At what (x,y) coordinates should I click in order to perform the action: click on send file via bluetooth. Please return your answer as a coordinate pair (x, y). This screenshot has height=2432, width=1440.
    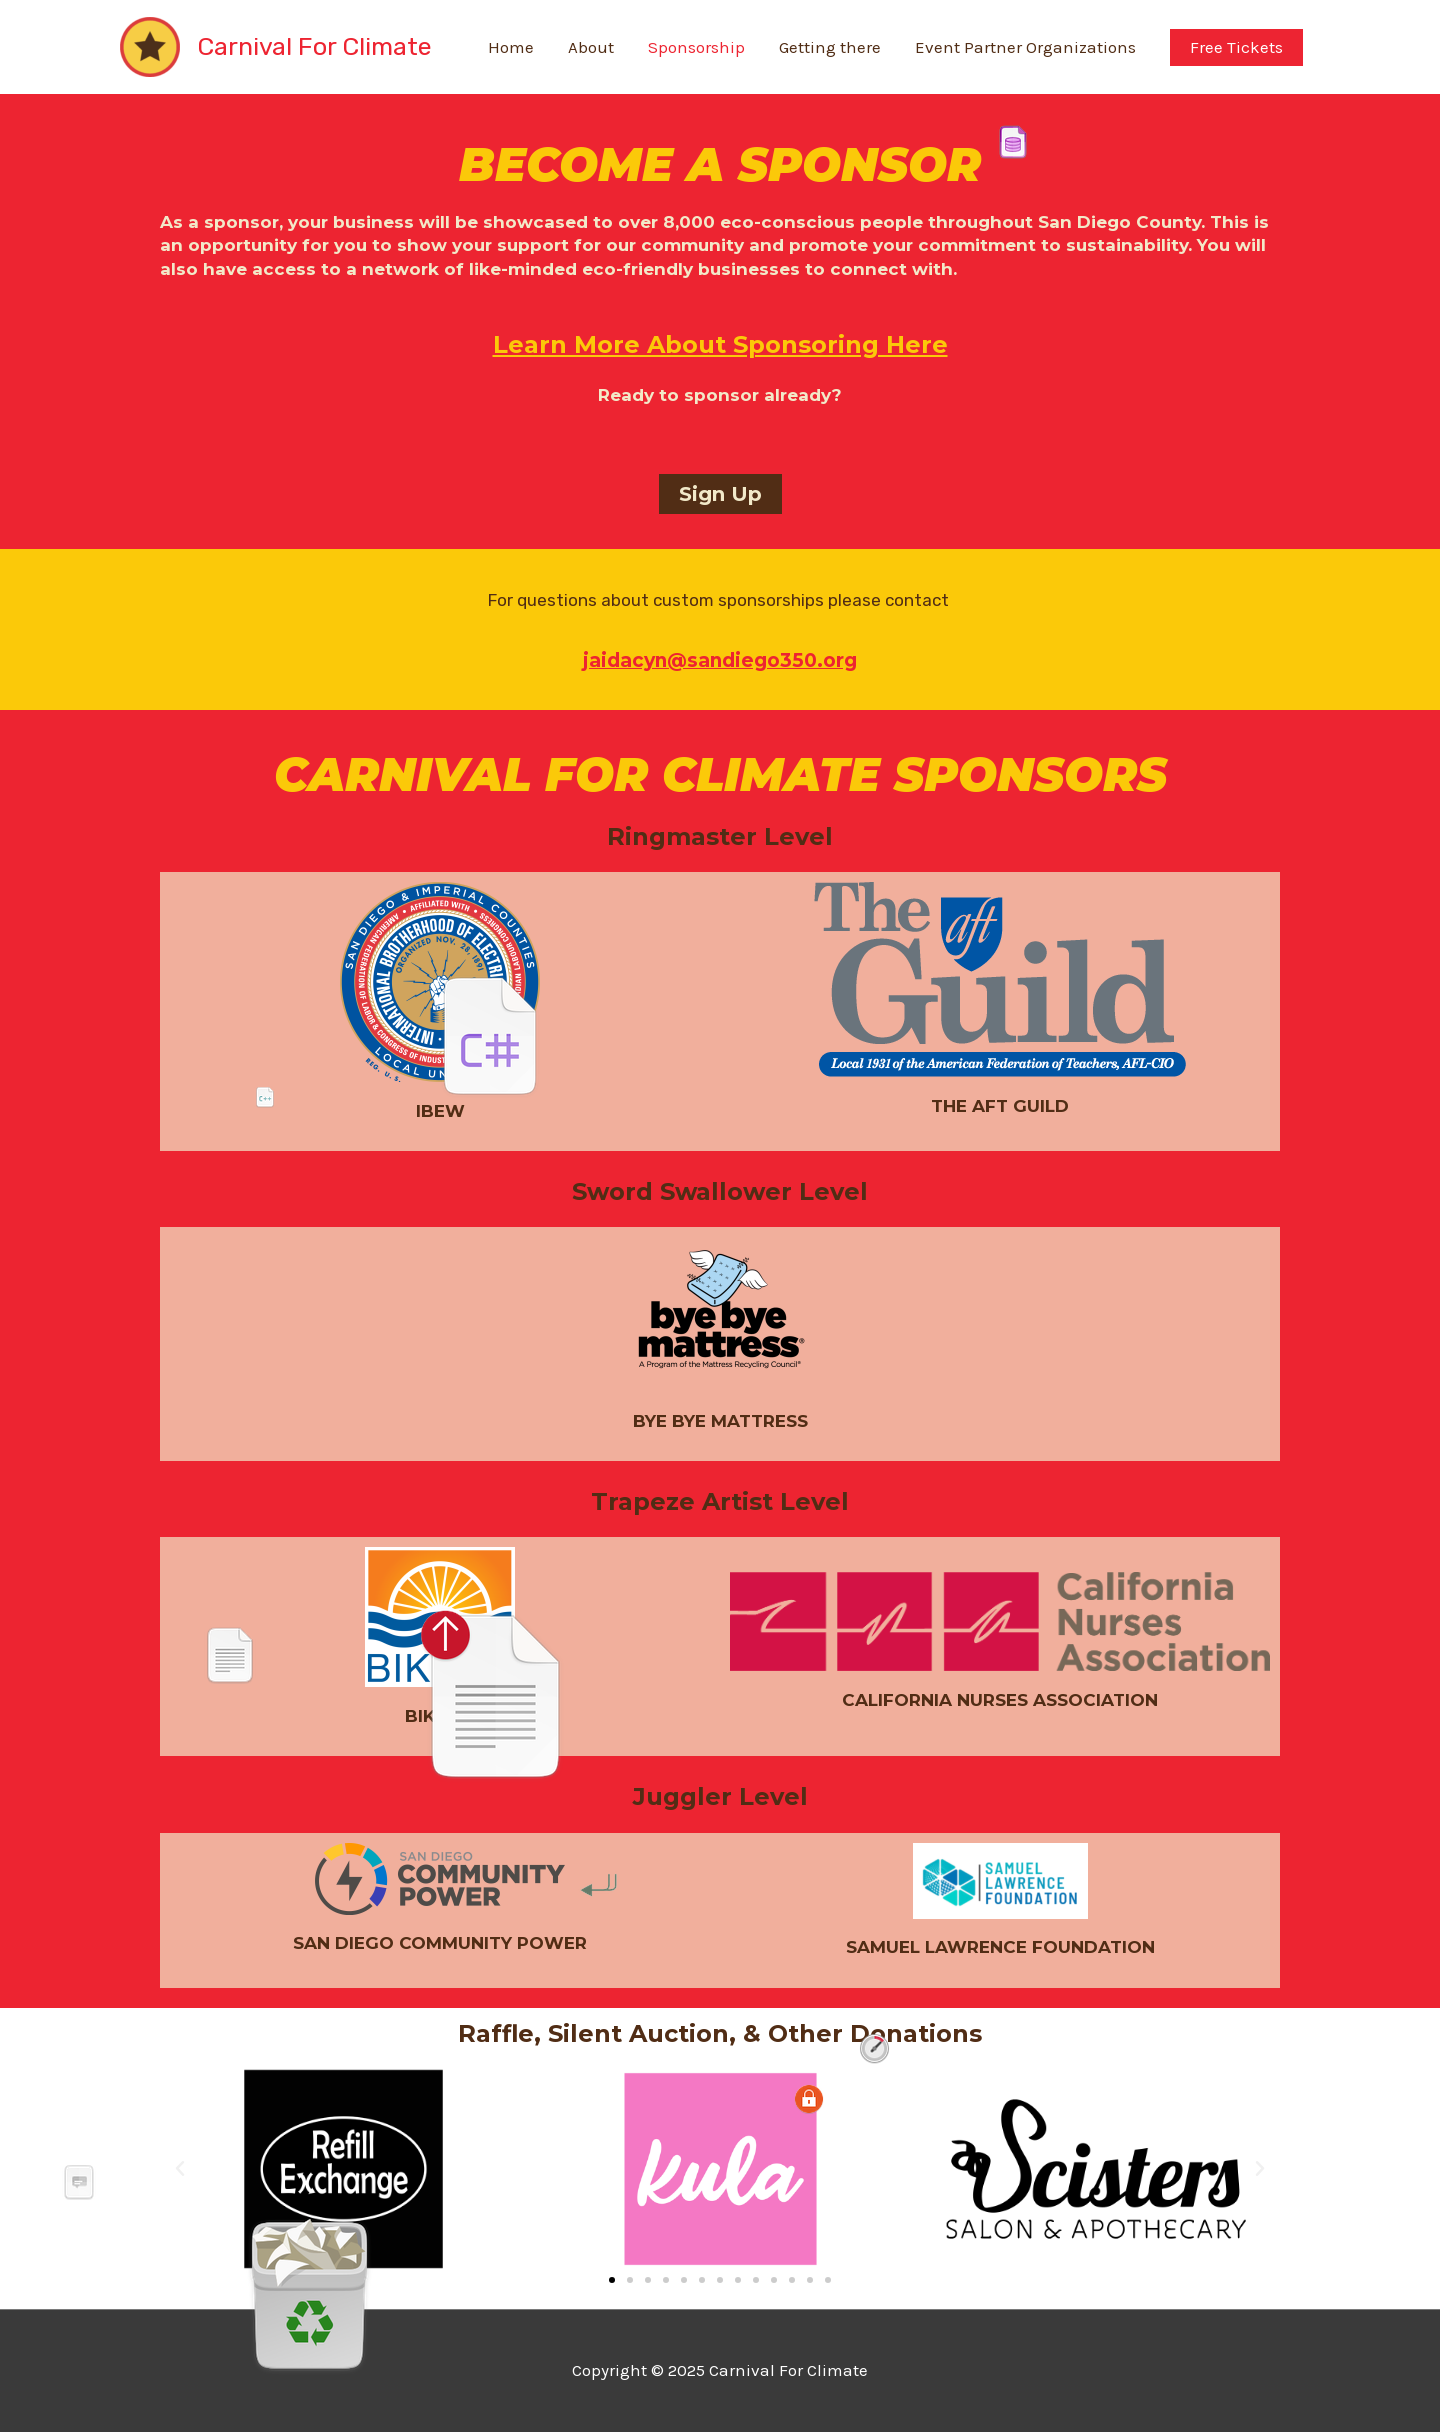
    Looking at the image, I should click on (495, 1696).